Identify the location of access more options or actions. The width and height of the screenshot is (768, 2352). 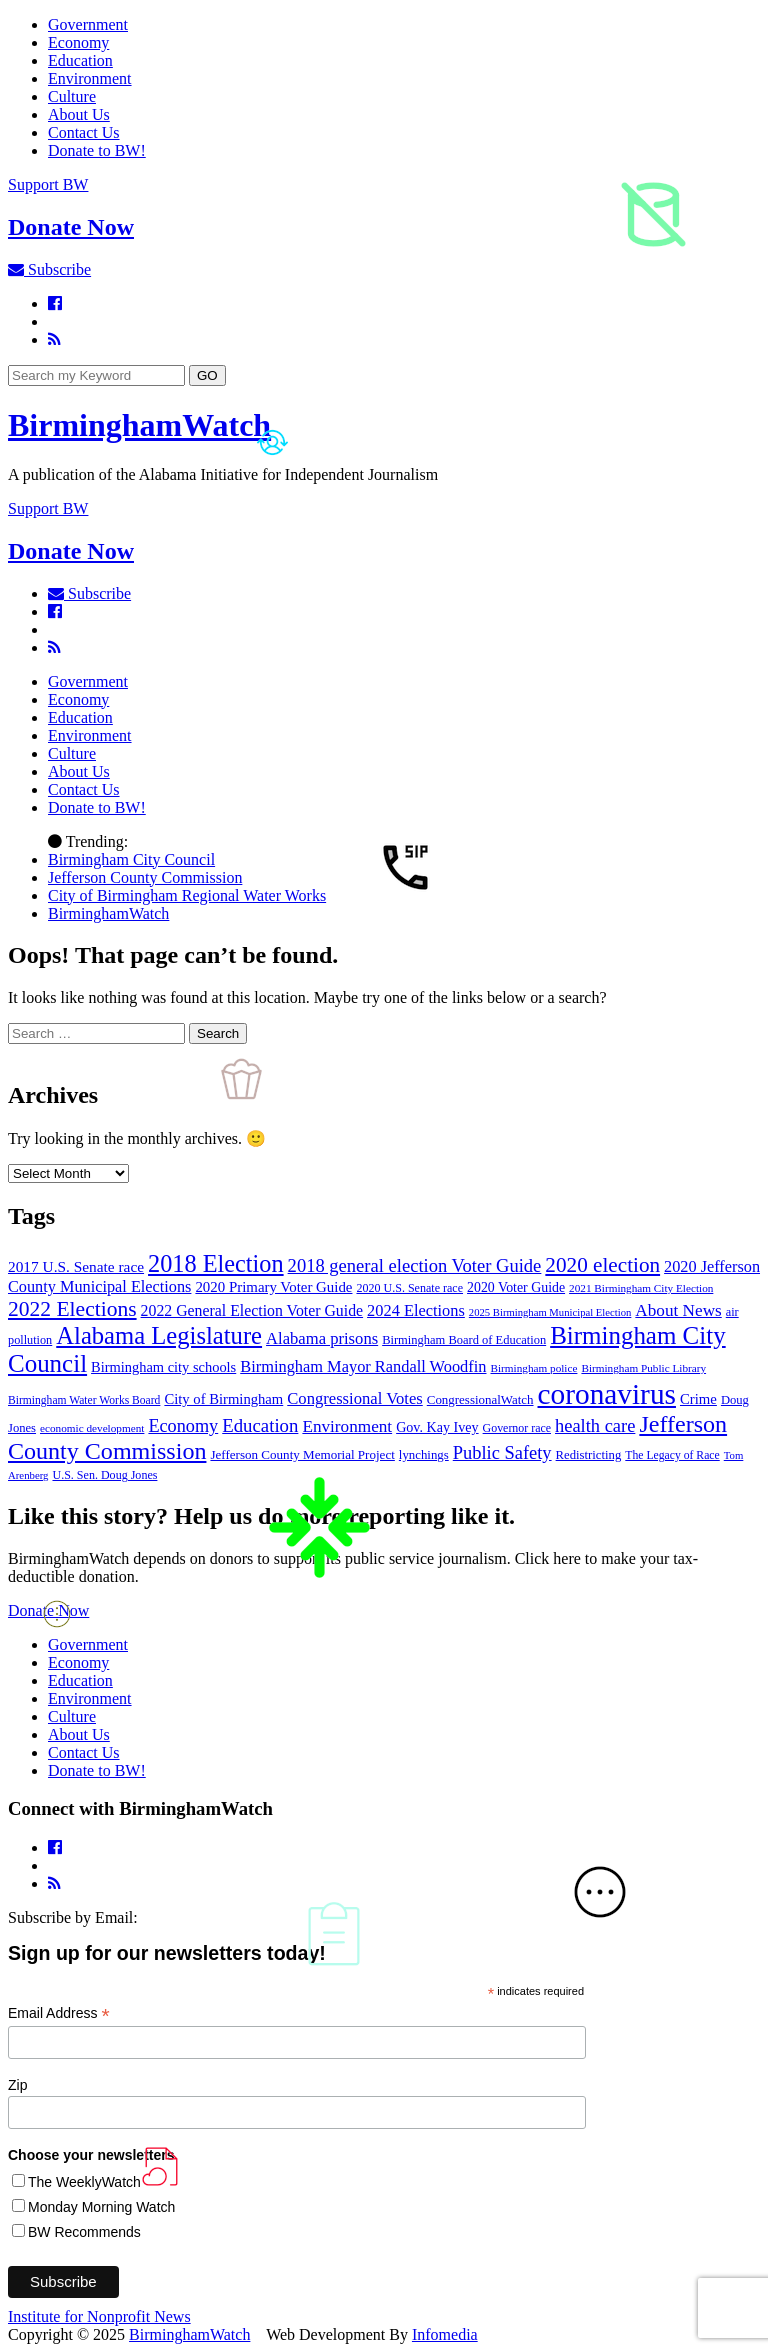
(57, 1614).